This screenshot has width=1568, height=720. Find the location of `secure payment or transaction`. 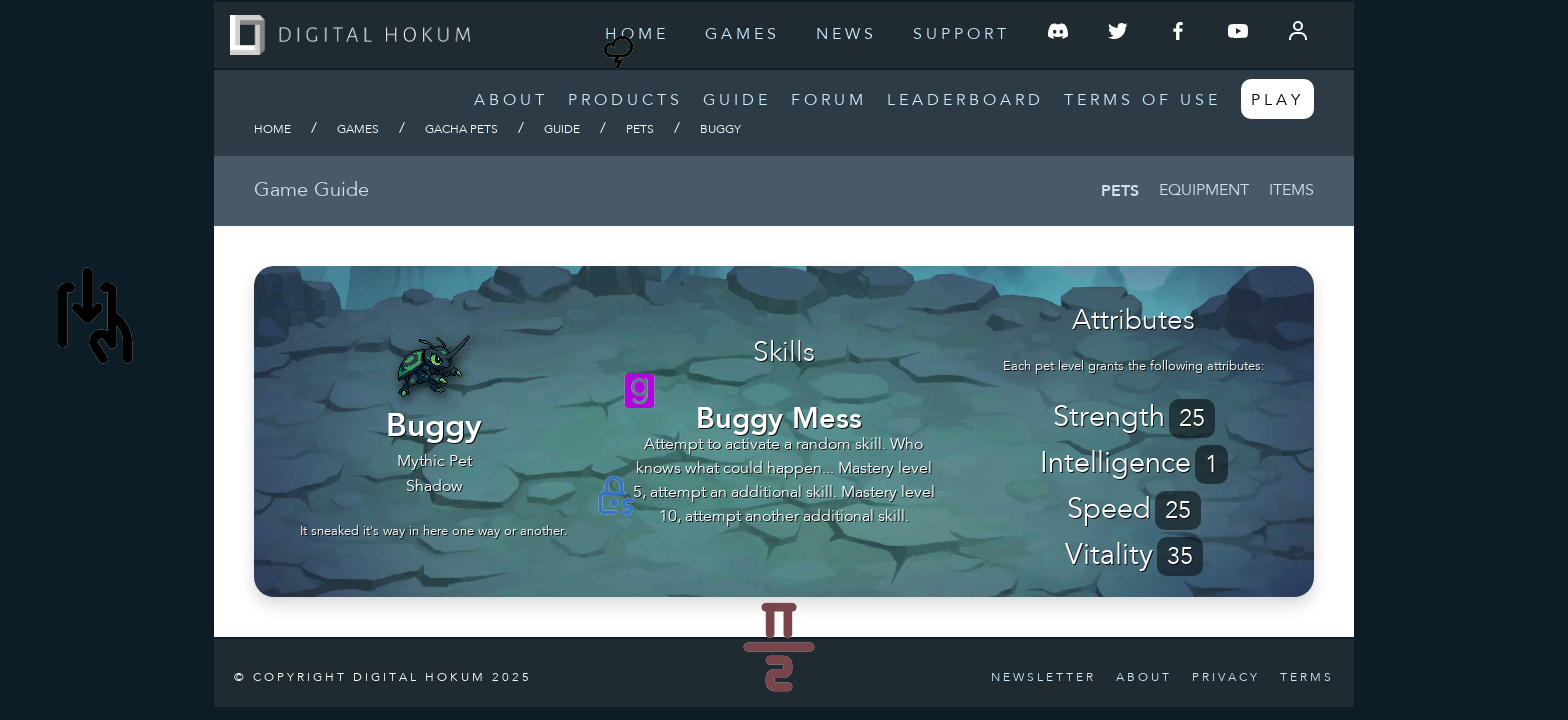

secure payment or transaction is located at coordinates (614, 495).